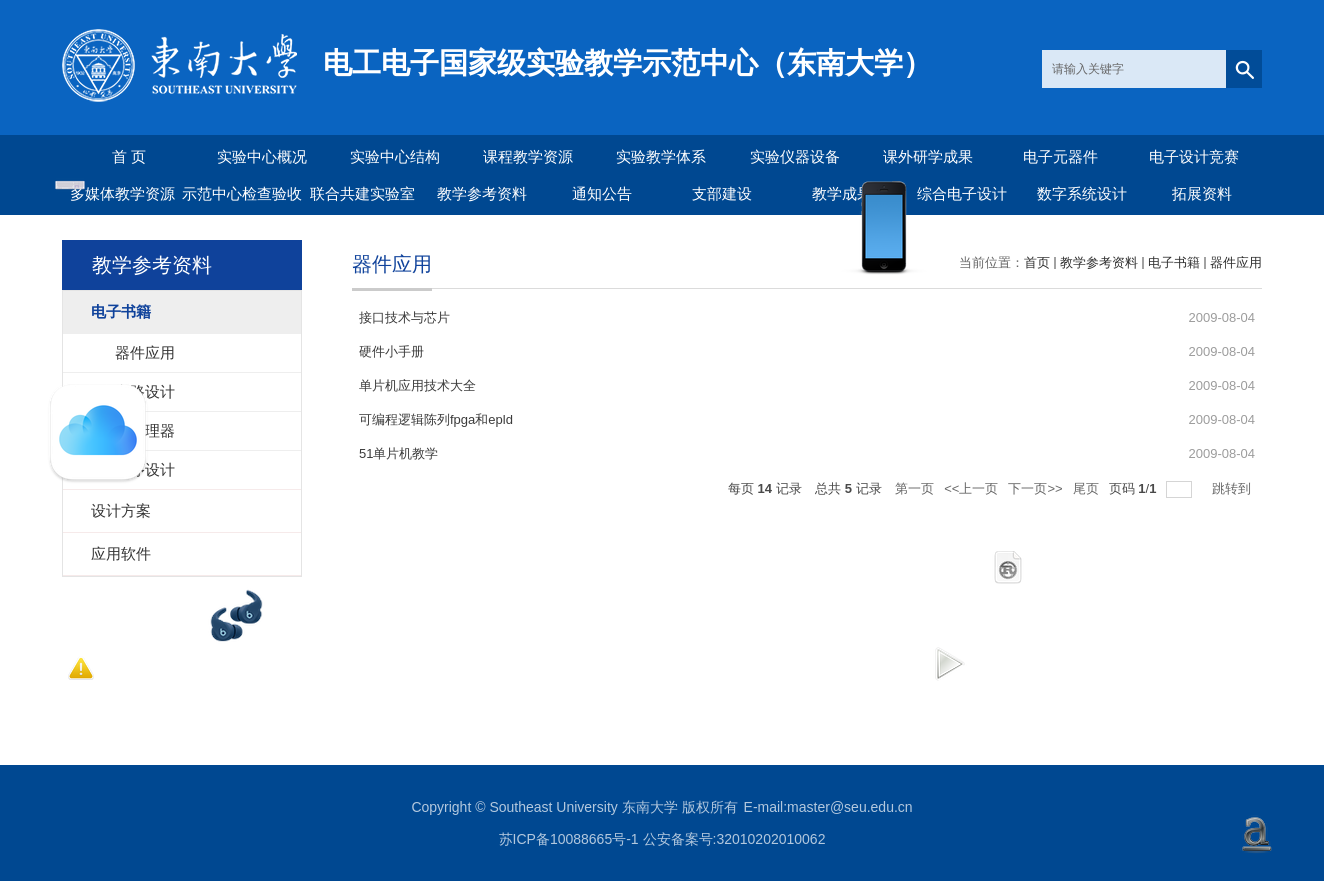 The image size is (1324, 881). What do you see at coordinates (236, 616) in the screenshot?
I see `beats fit pro wireless earbuds in tidal blue` at bounding box center [236, 616].